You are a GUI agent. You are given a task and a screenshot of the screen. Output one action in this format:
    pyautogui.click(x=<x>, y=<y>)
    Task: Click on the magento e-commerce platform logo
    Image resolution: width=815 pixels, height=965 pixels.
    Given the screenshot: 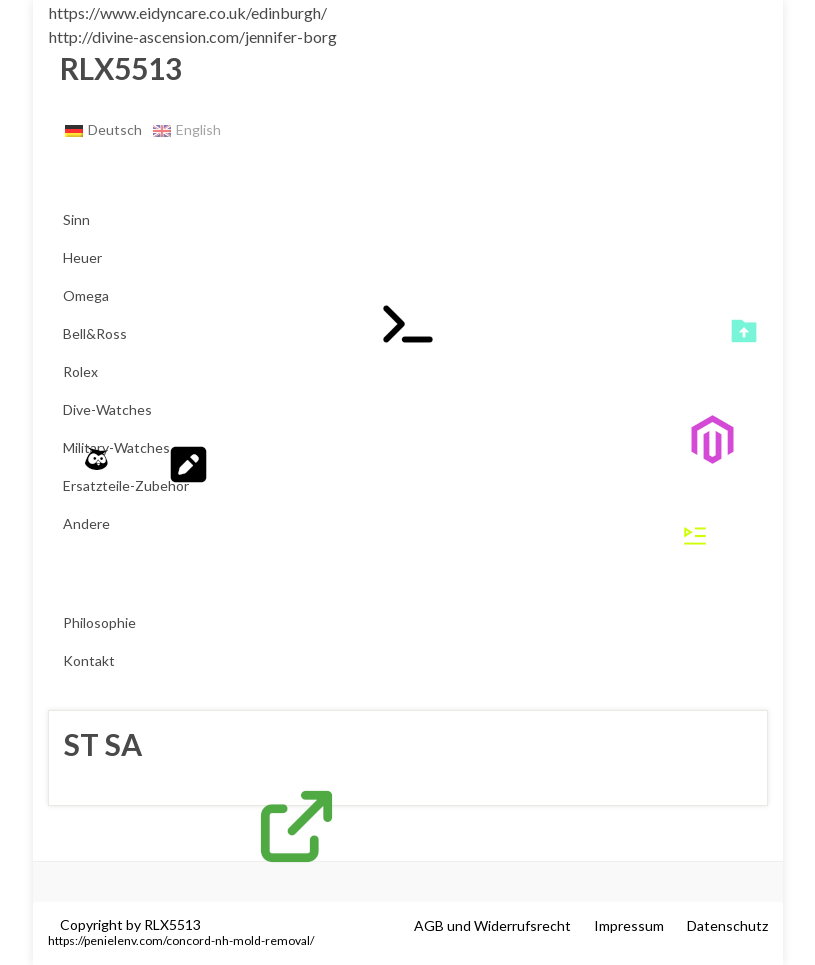 What is the action you would take?
    pyautogui.click(x=712, y=439)
    